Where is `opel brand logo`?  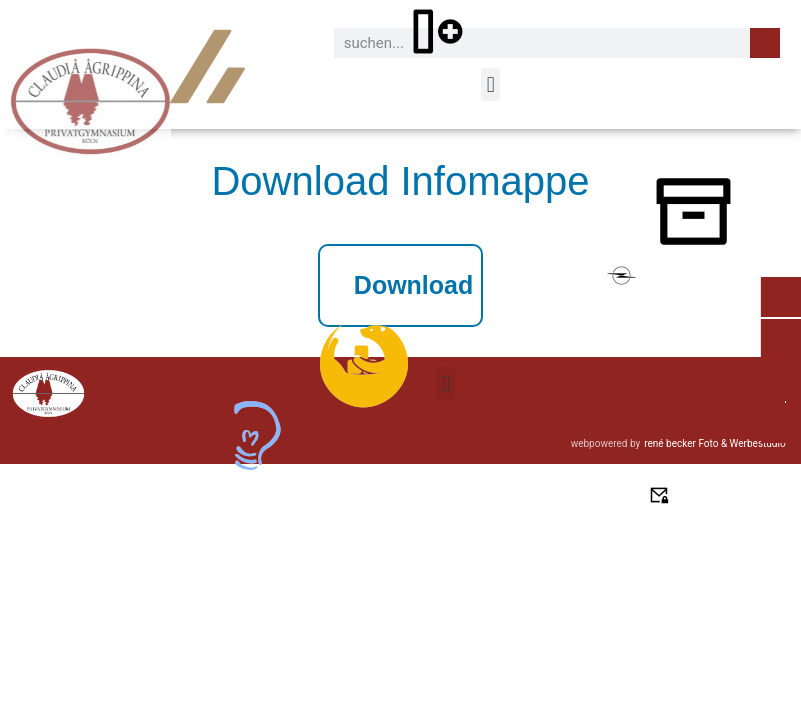
opel brand logo is located at coordinates (621, 275).